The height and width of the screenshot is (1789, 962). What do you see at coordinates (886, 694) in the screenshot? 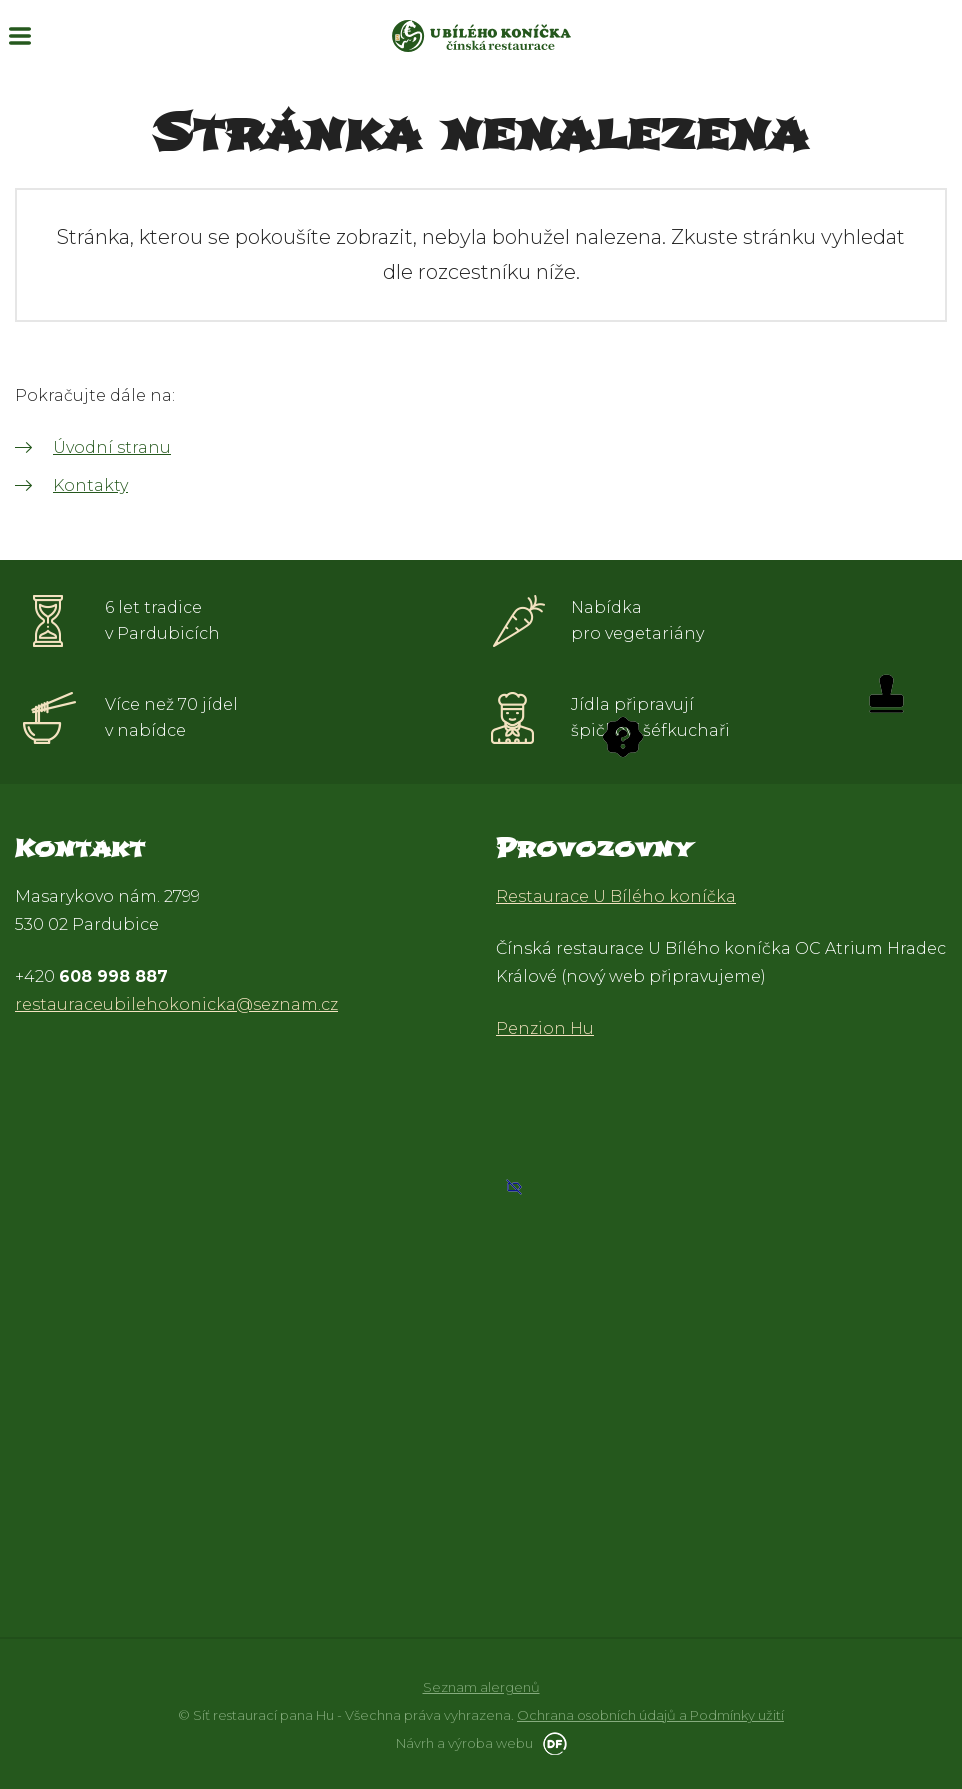
I see `apply a stamp or seal to a document` at bounding box center [886, 694].